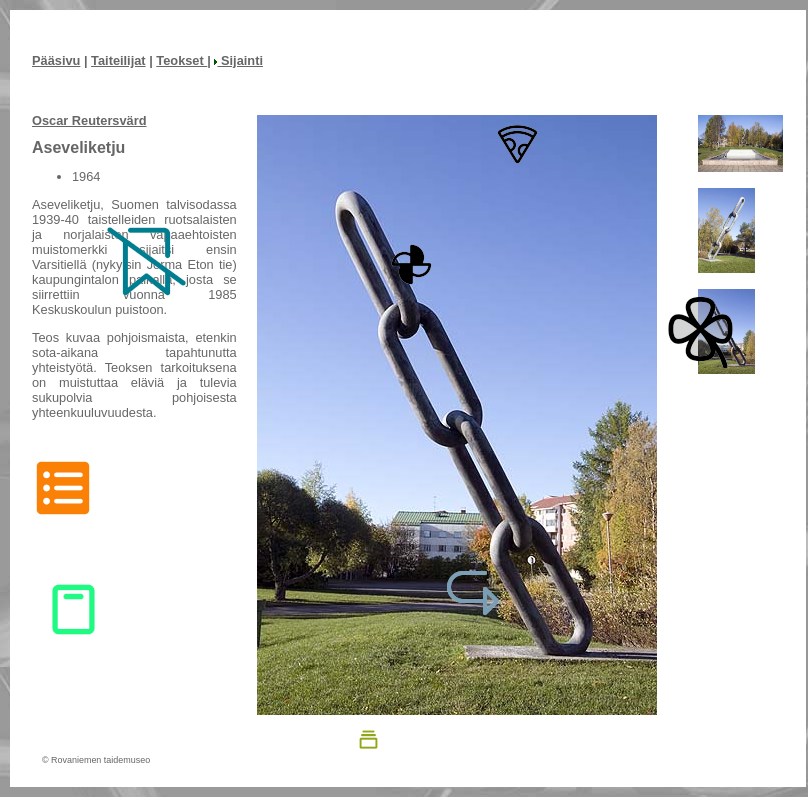 This screenshot has width=808, height=797. I want to click on view items in list format, so click(63, 488).